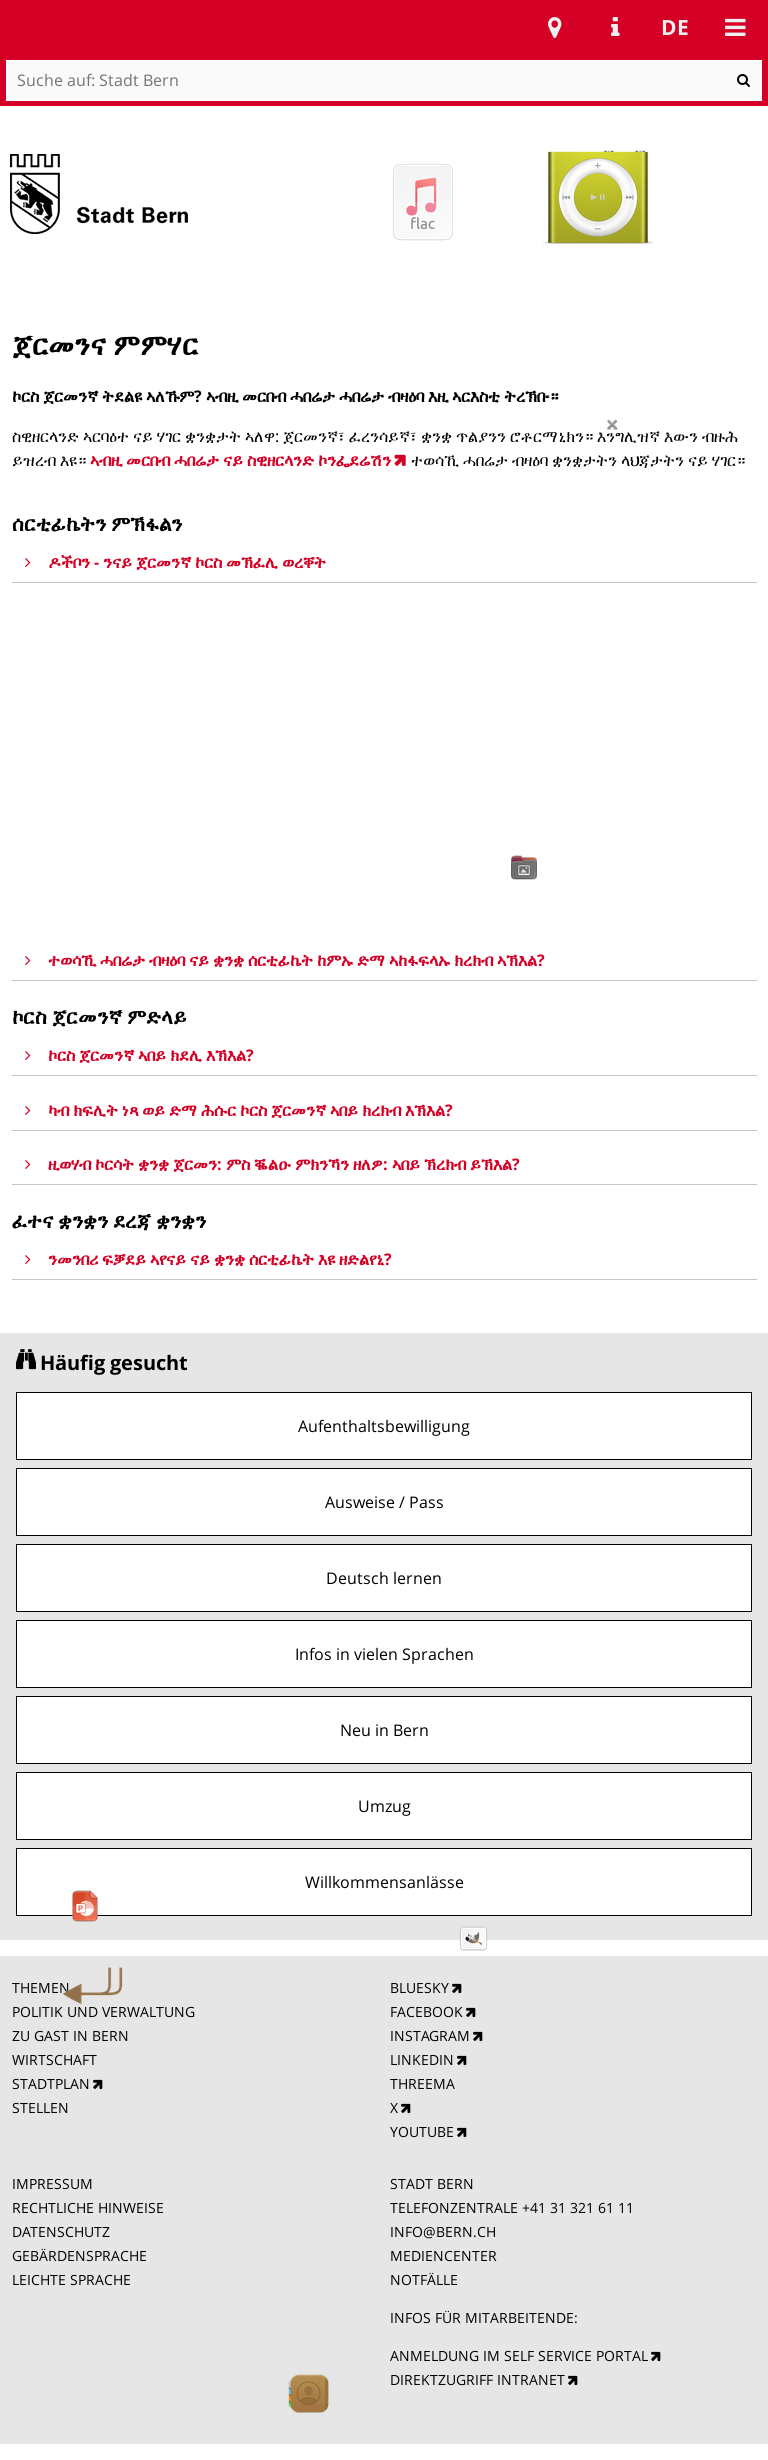 The height and width of the screenshot is (2460, 768). What do you see at coordinates (85, 1906) in the screenshot?
I see `open a PowerPoint presentation file` at bounding box center [85, 1906].